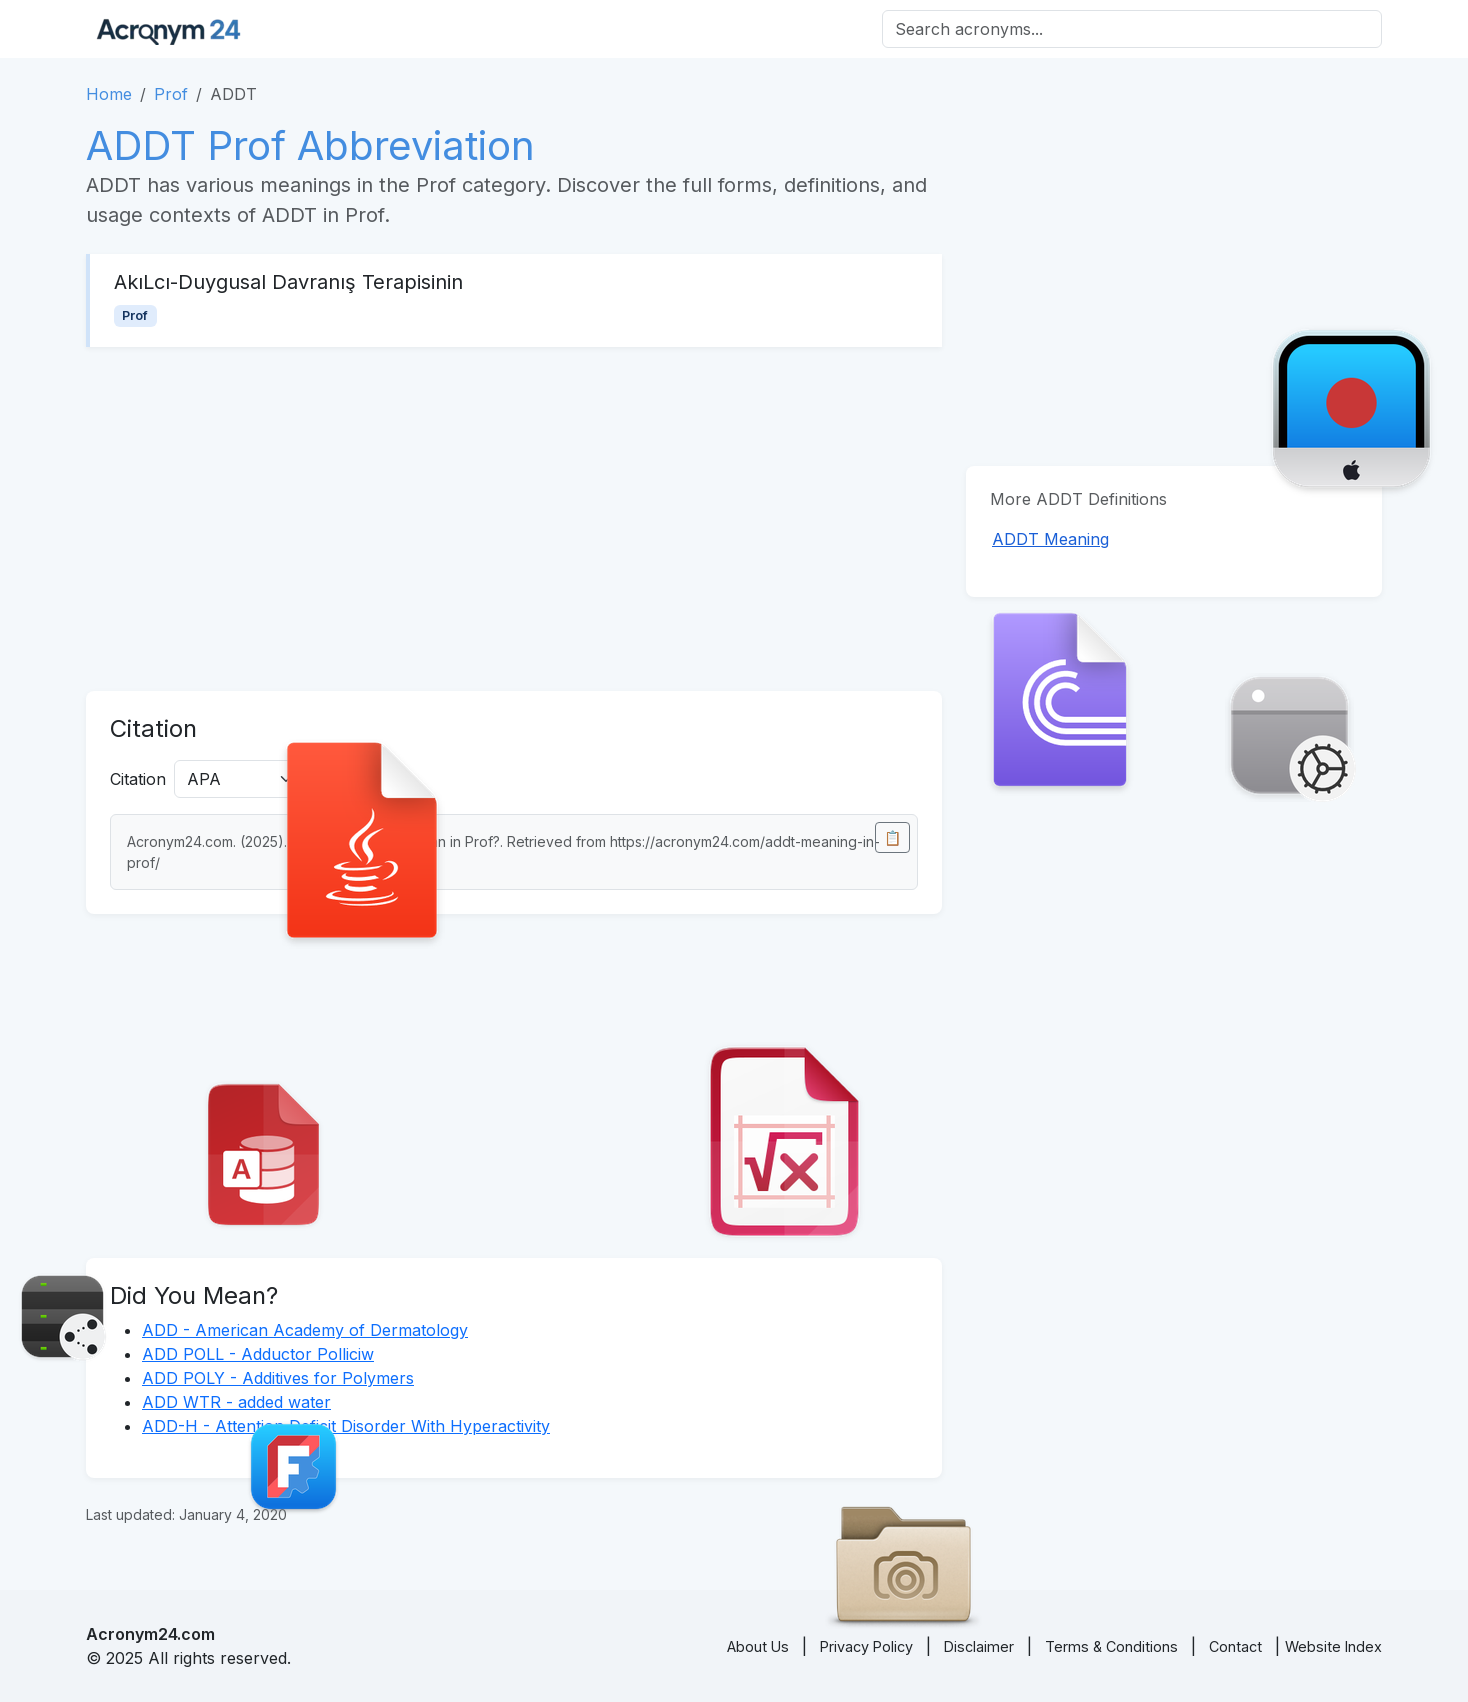 The height and width of the screenshot is (1702, 1468). Describe the element at coordinates (1290, 737) in the screenshot. I see `configure window behavior settings` at that location.